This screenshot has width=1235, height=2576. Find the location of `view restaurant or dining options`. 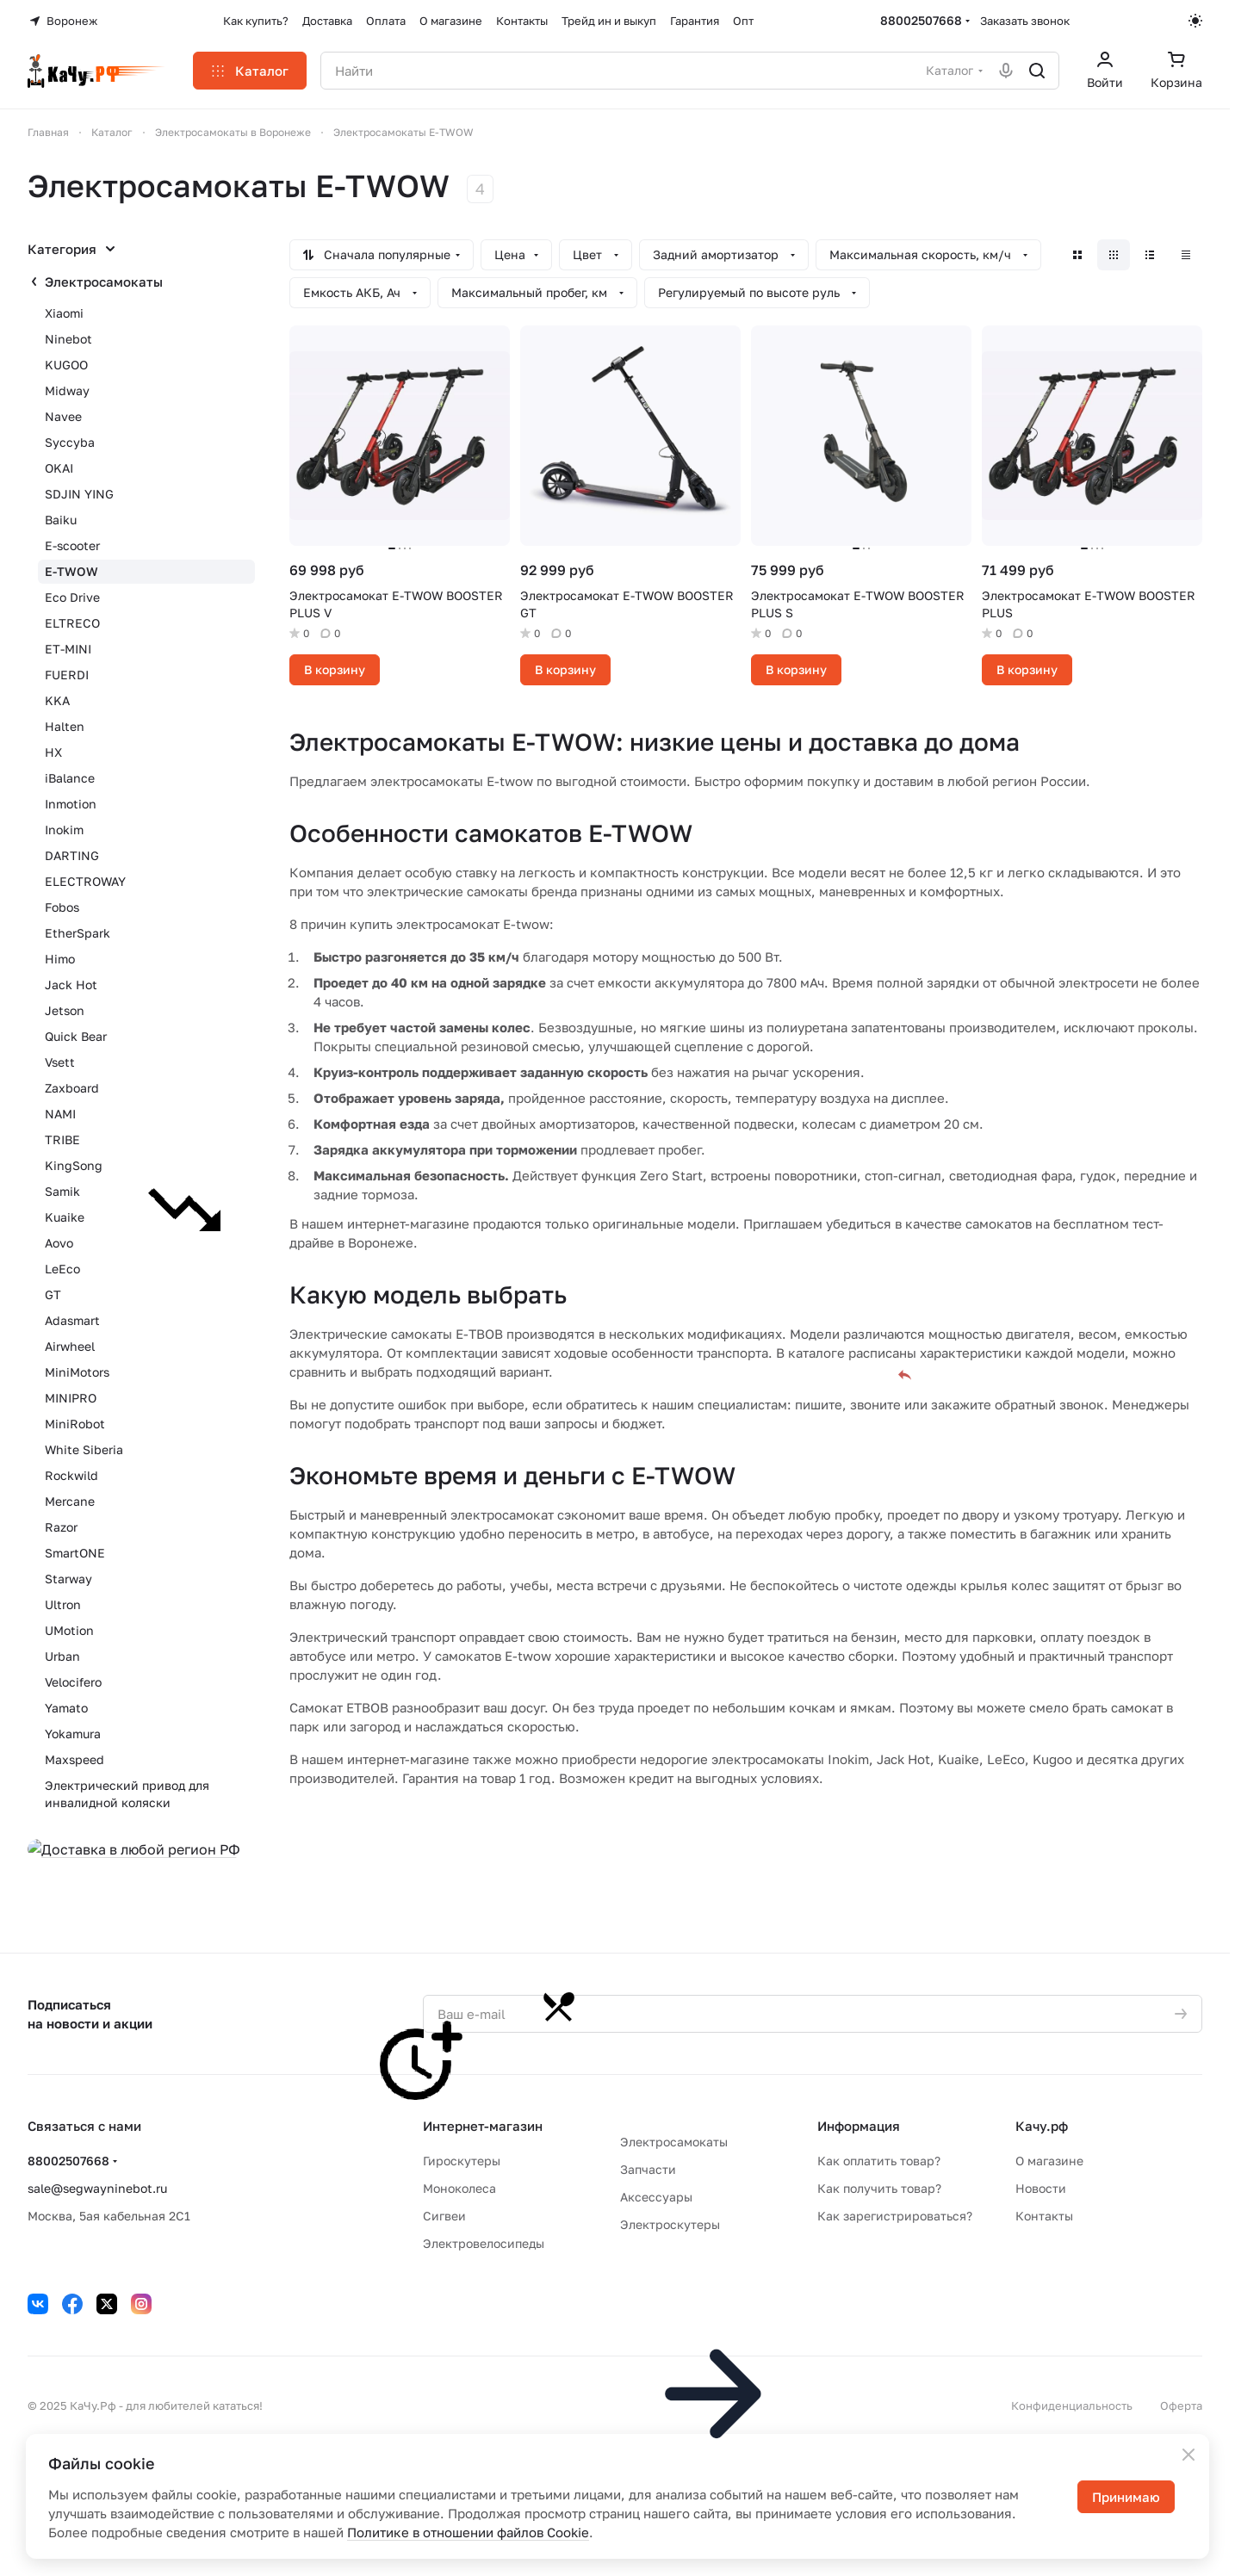

view restaurant or dining options is located at coordinates (558, 2006).